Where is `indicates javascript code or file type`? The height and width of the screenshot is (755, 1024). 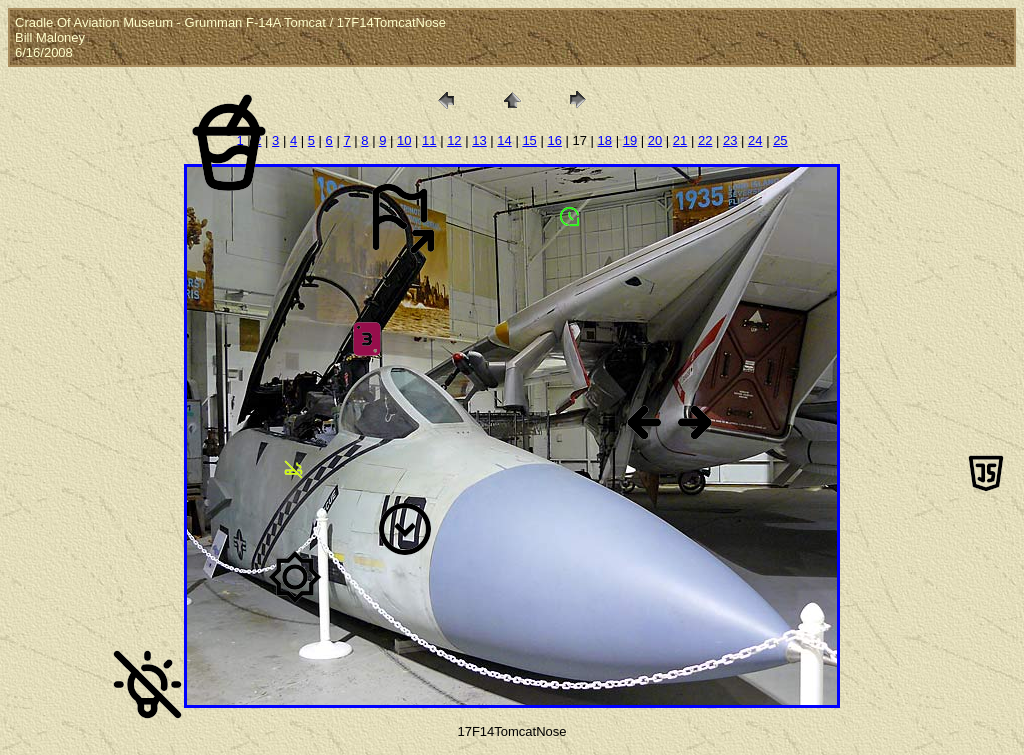
indicates javascript code or file type is located at coordinates (986, 473).